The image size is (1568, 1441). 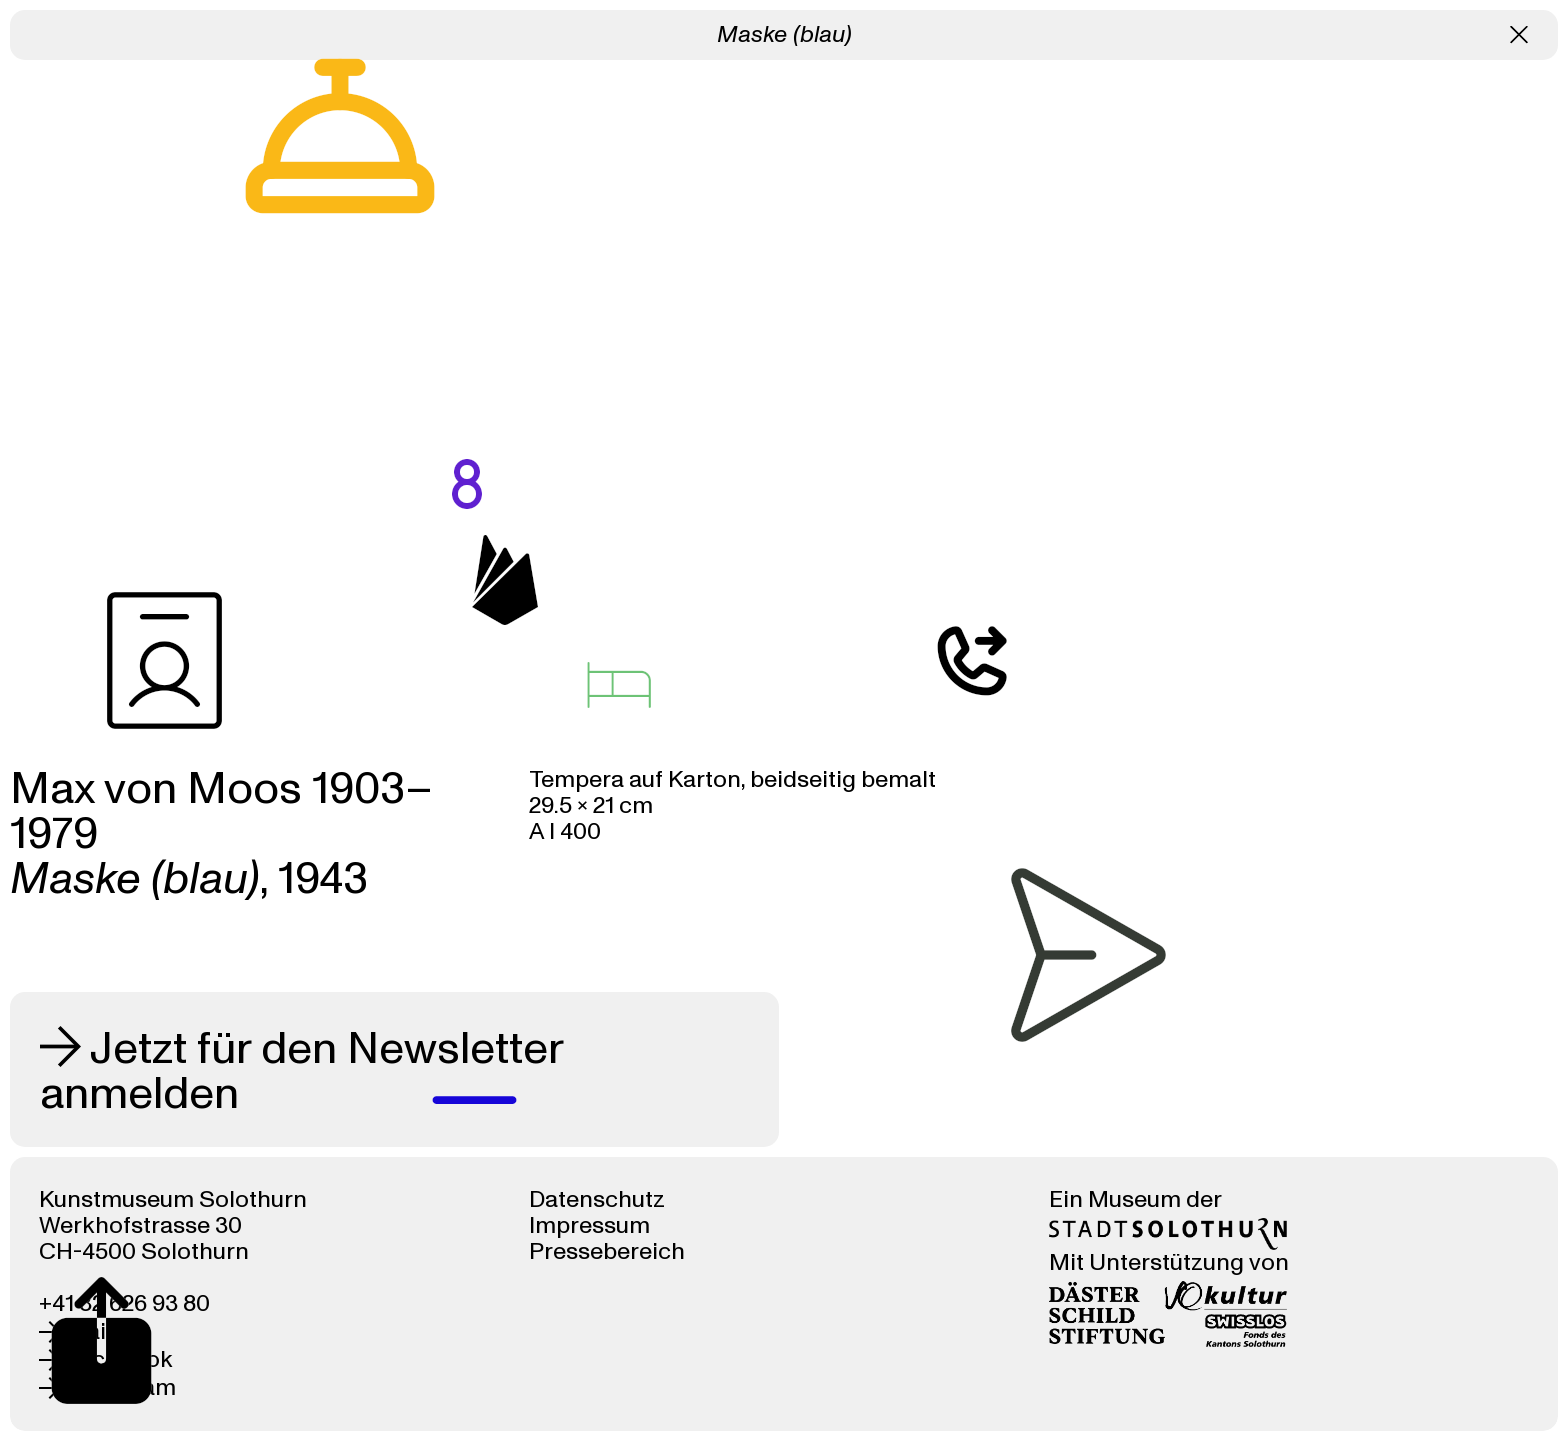 What do you see at coordinates (101, 1340) in the screenshot?
I see `share this content` at bounding box center [101, 1340].